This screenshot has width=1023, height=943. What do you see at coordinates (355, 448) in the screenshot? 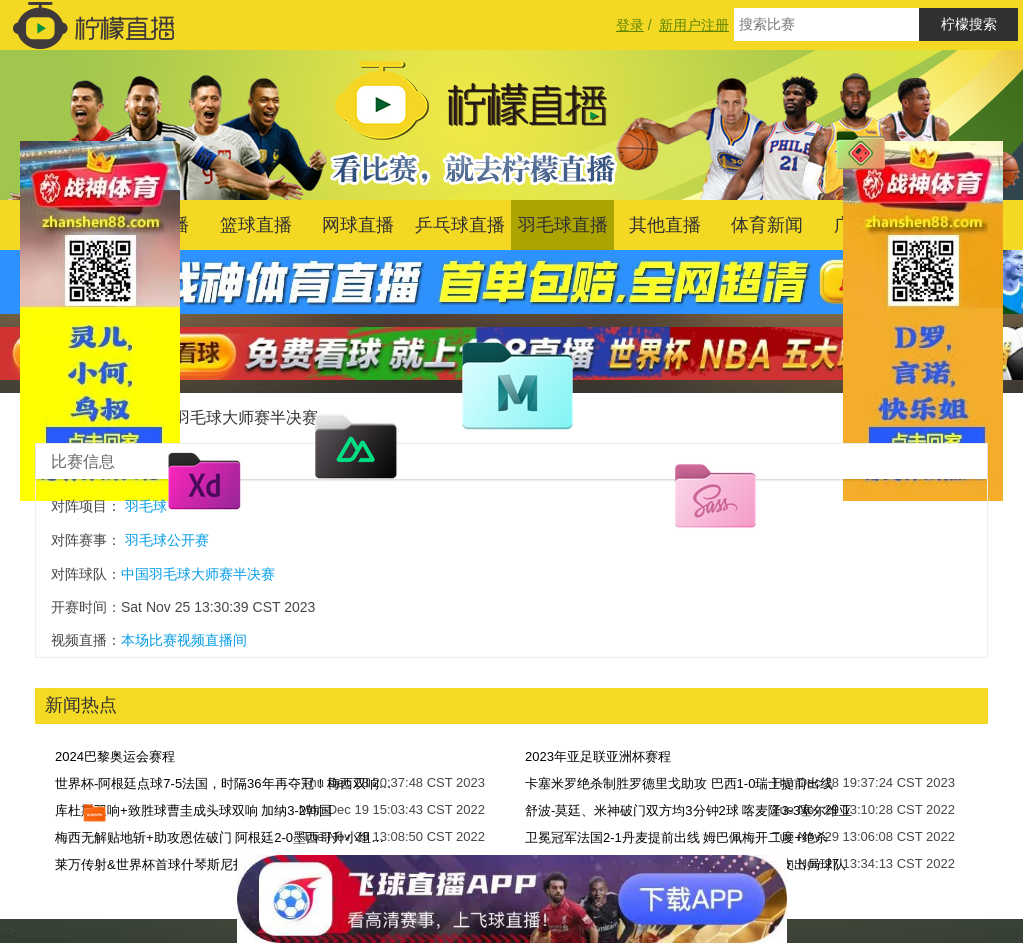
I see `open nuxt.js project folder` at bounding box center [355, 448].